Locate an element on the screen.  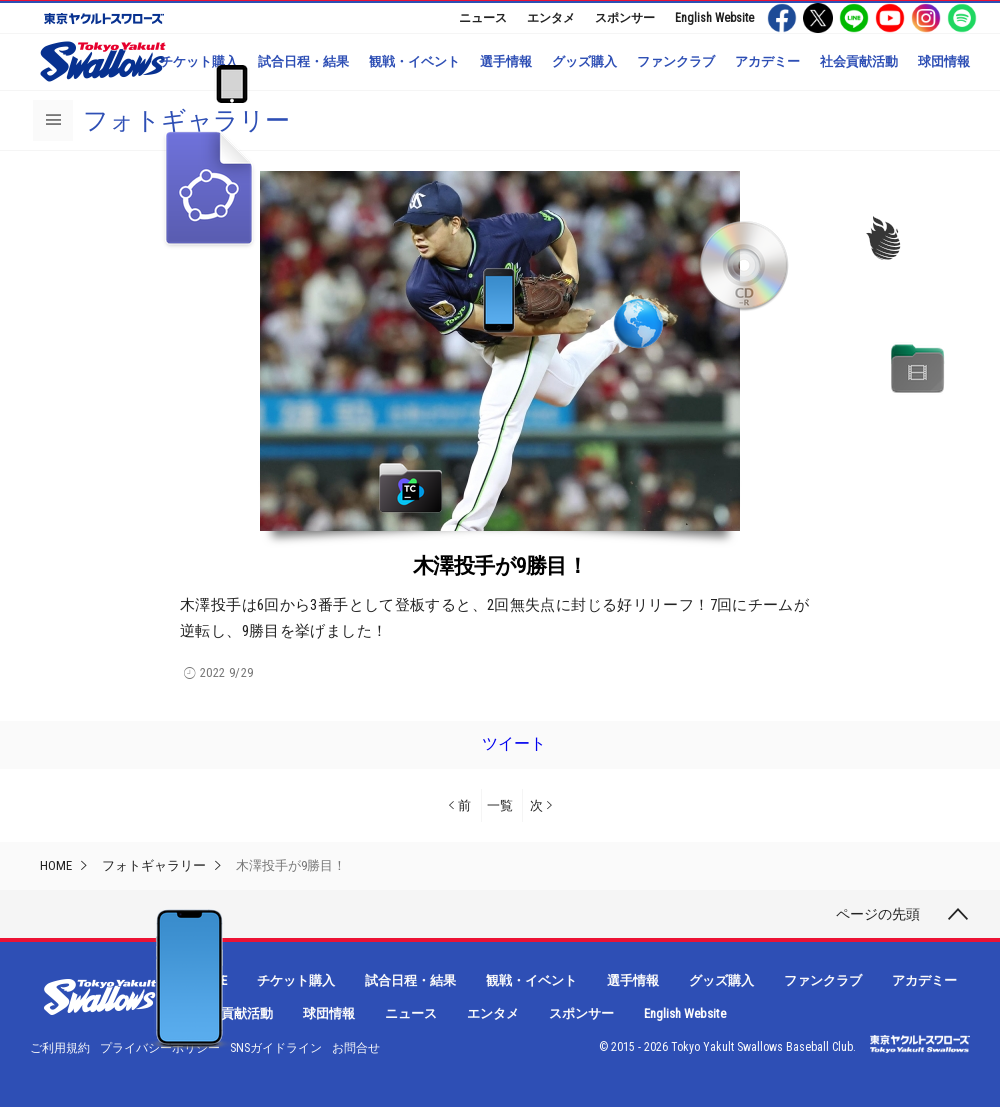
open your videos folder is located at coordinates (917, 368).